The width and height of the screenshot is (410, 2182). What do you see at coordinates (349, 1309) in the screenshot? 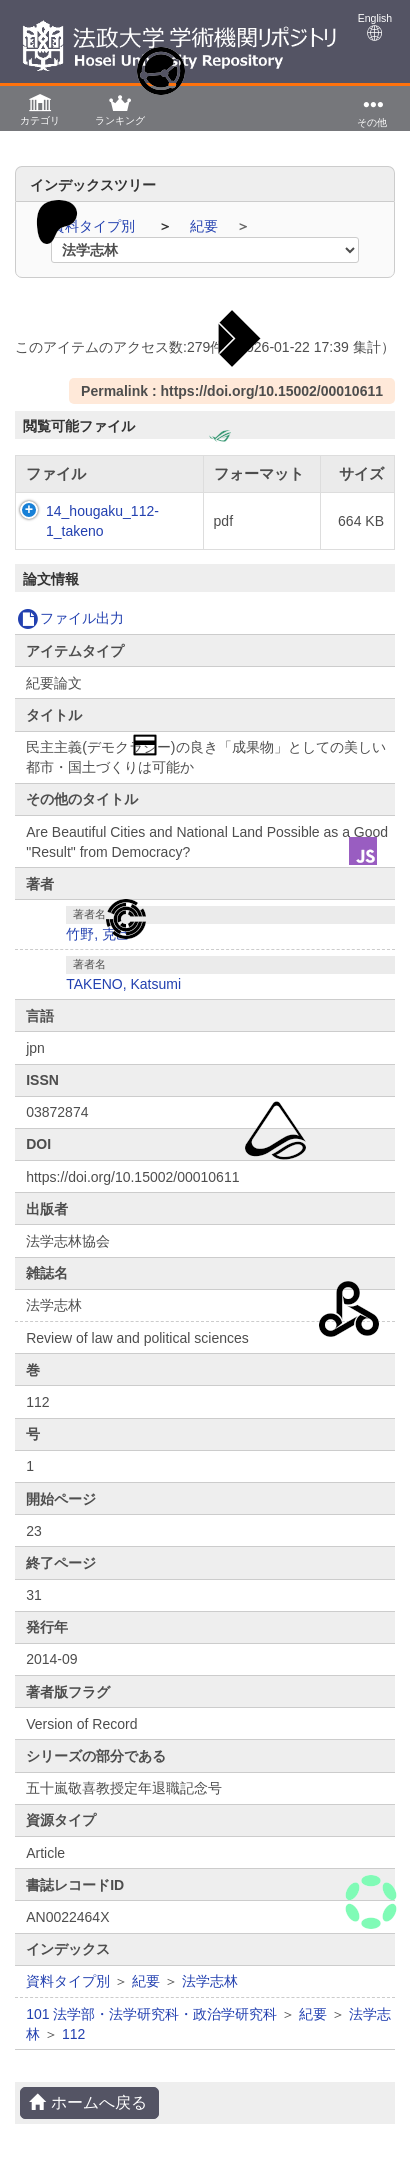
I see `access Google Dataproc cloud service` at bounding box center [349, 1309].